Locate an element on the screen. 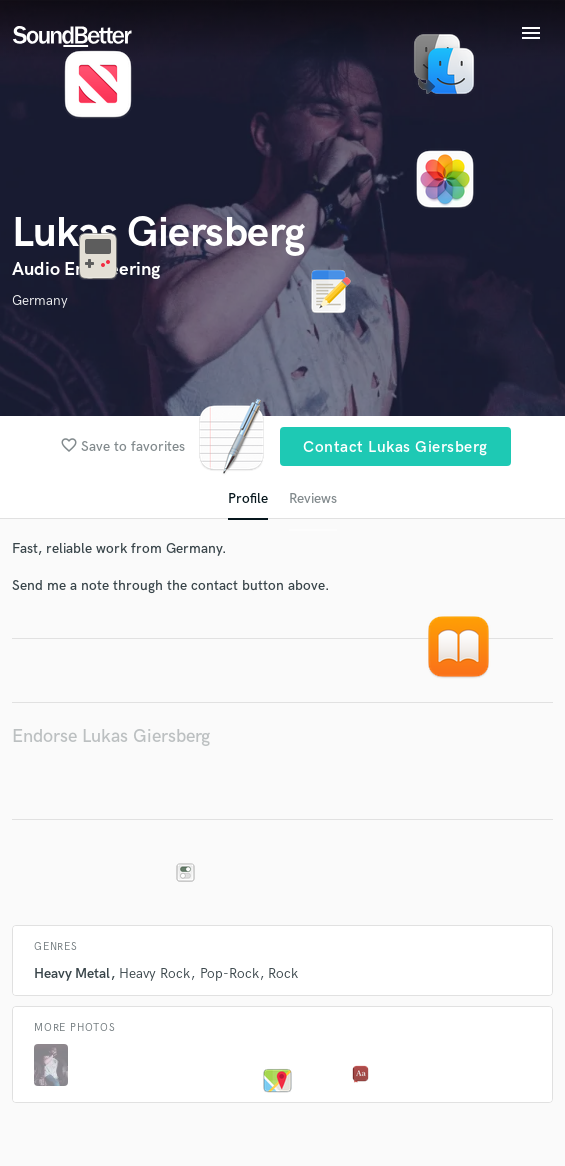  open the Photos app is located at coordinates (445, 179).